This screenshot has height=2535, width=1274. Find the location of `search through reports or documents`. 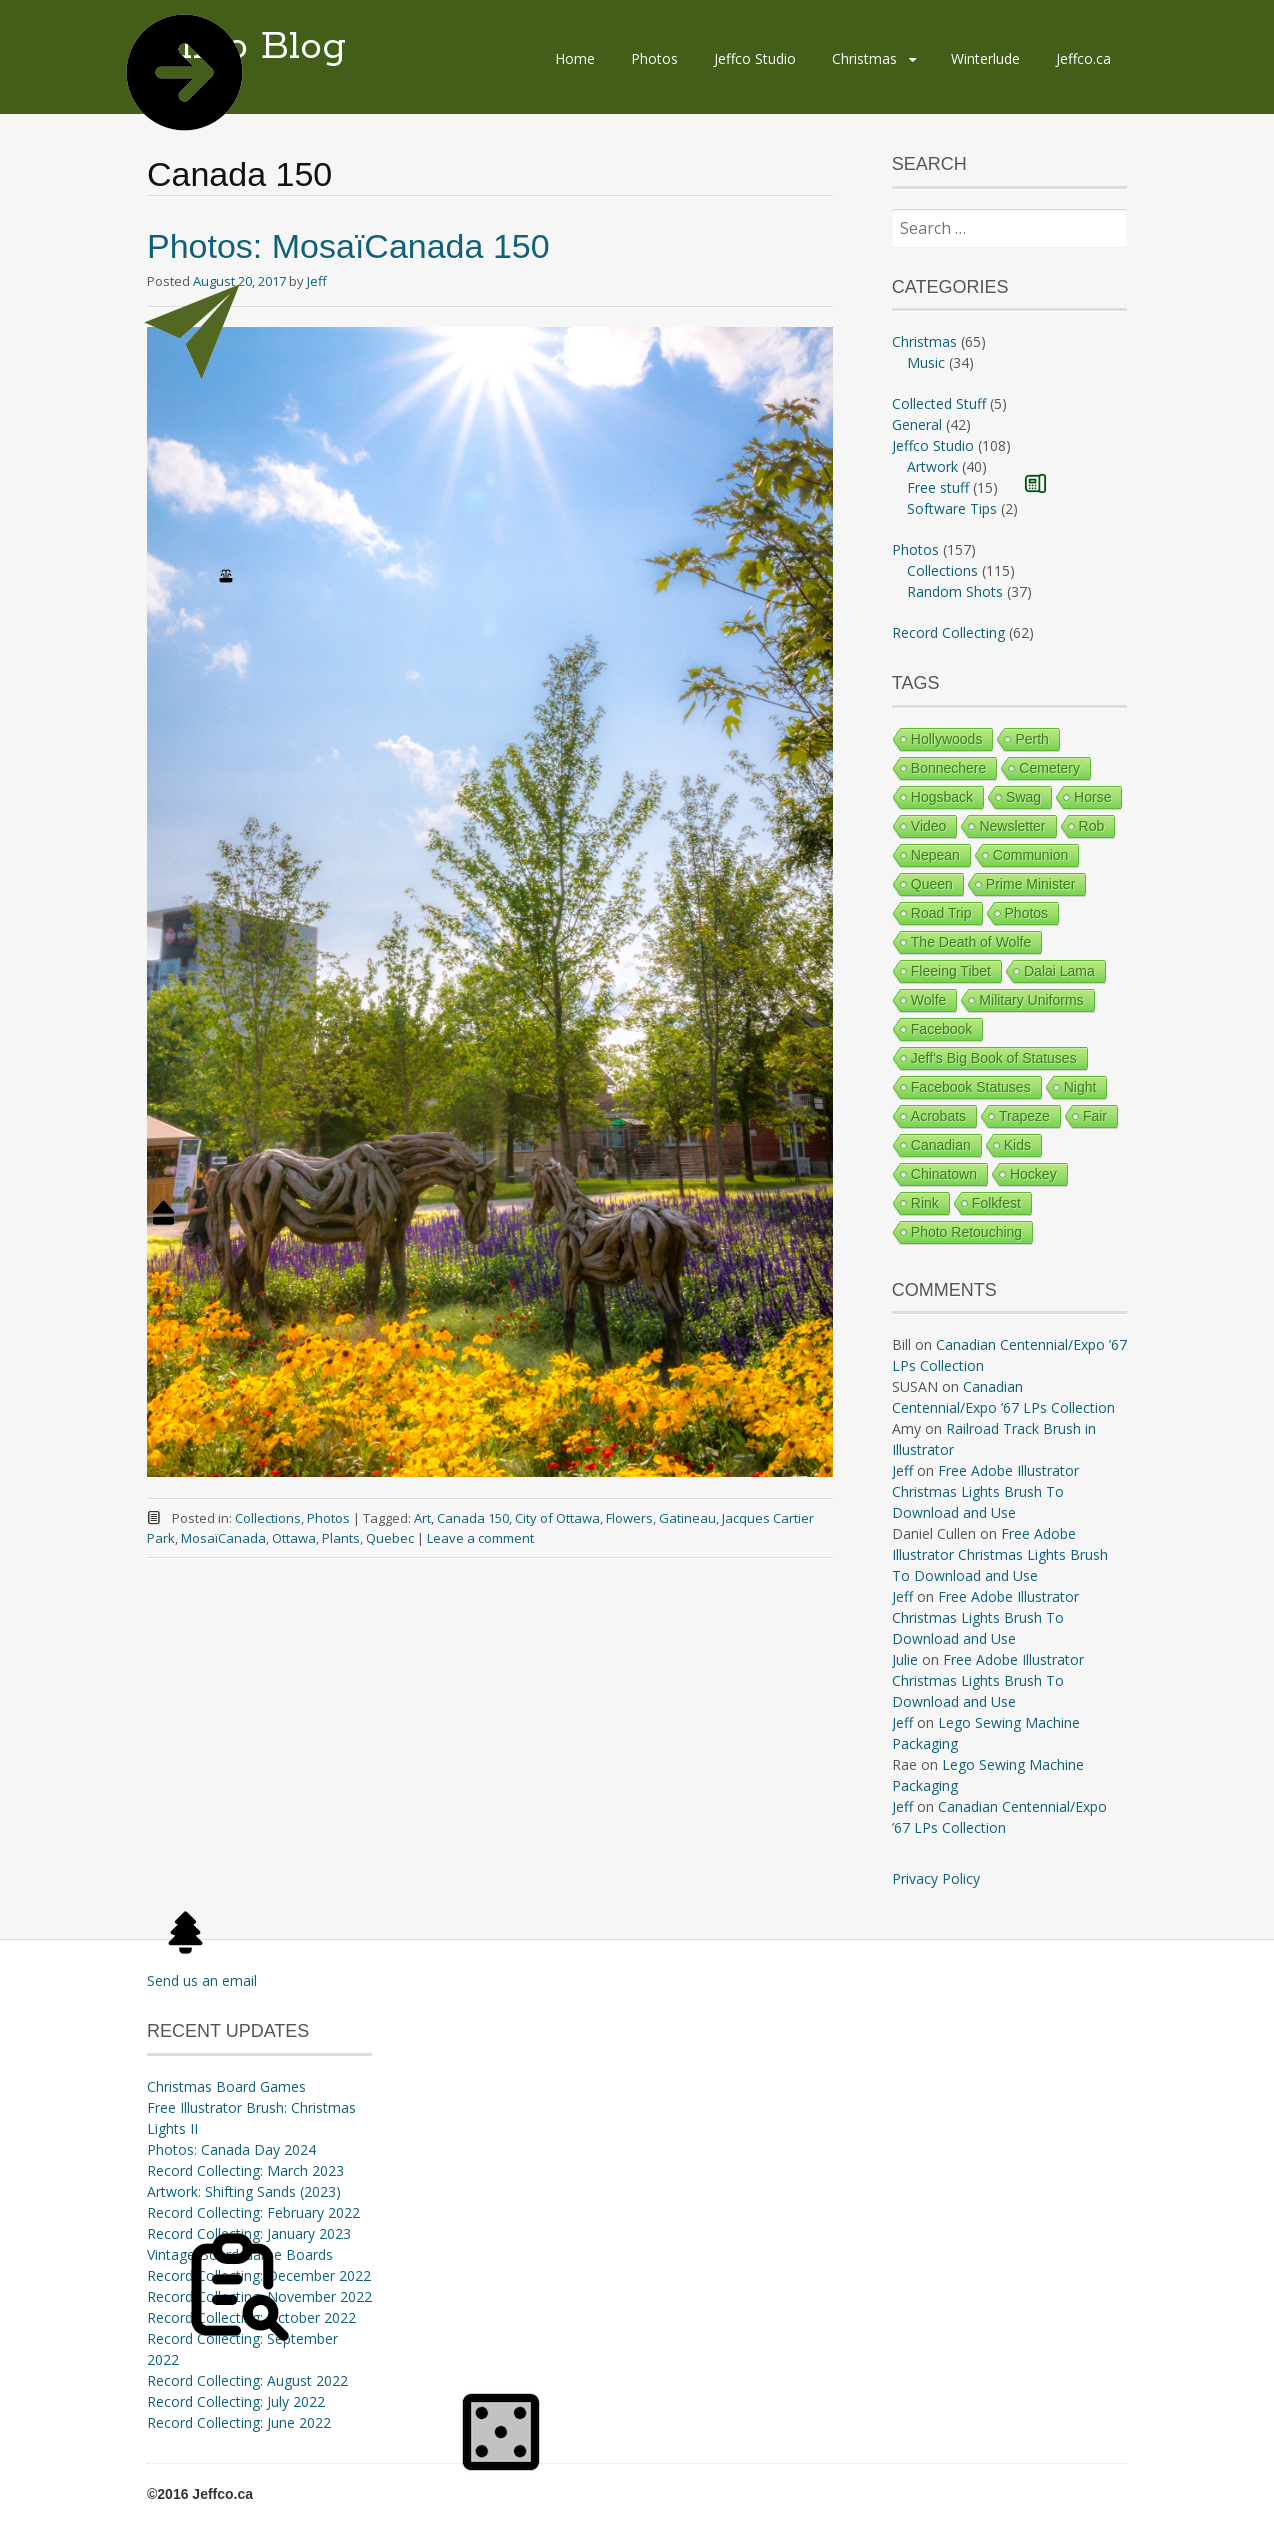

search through reports or documents is located at coordinates (237, 2284).